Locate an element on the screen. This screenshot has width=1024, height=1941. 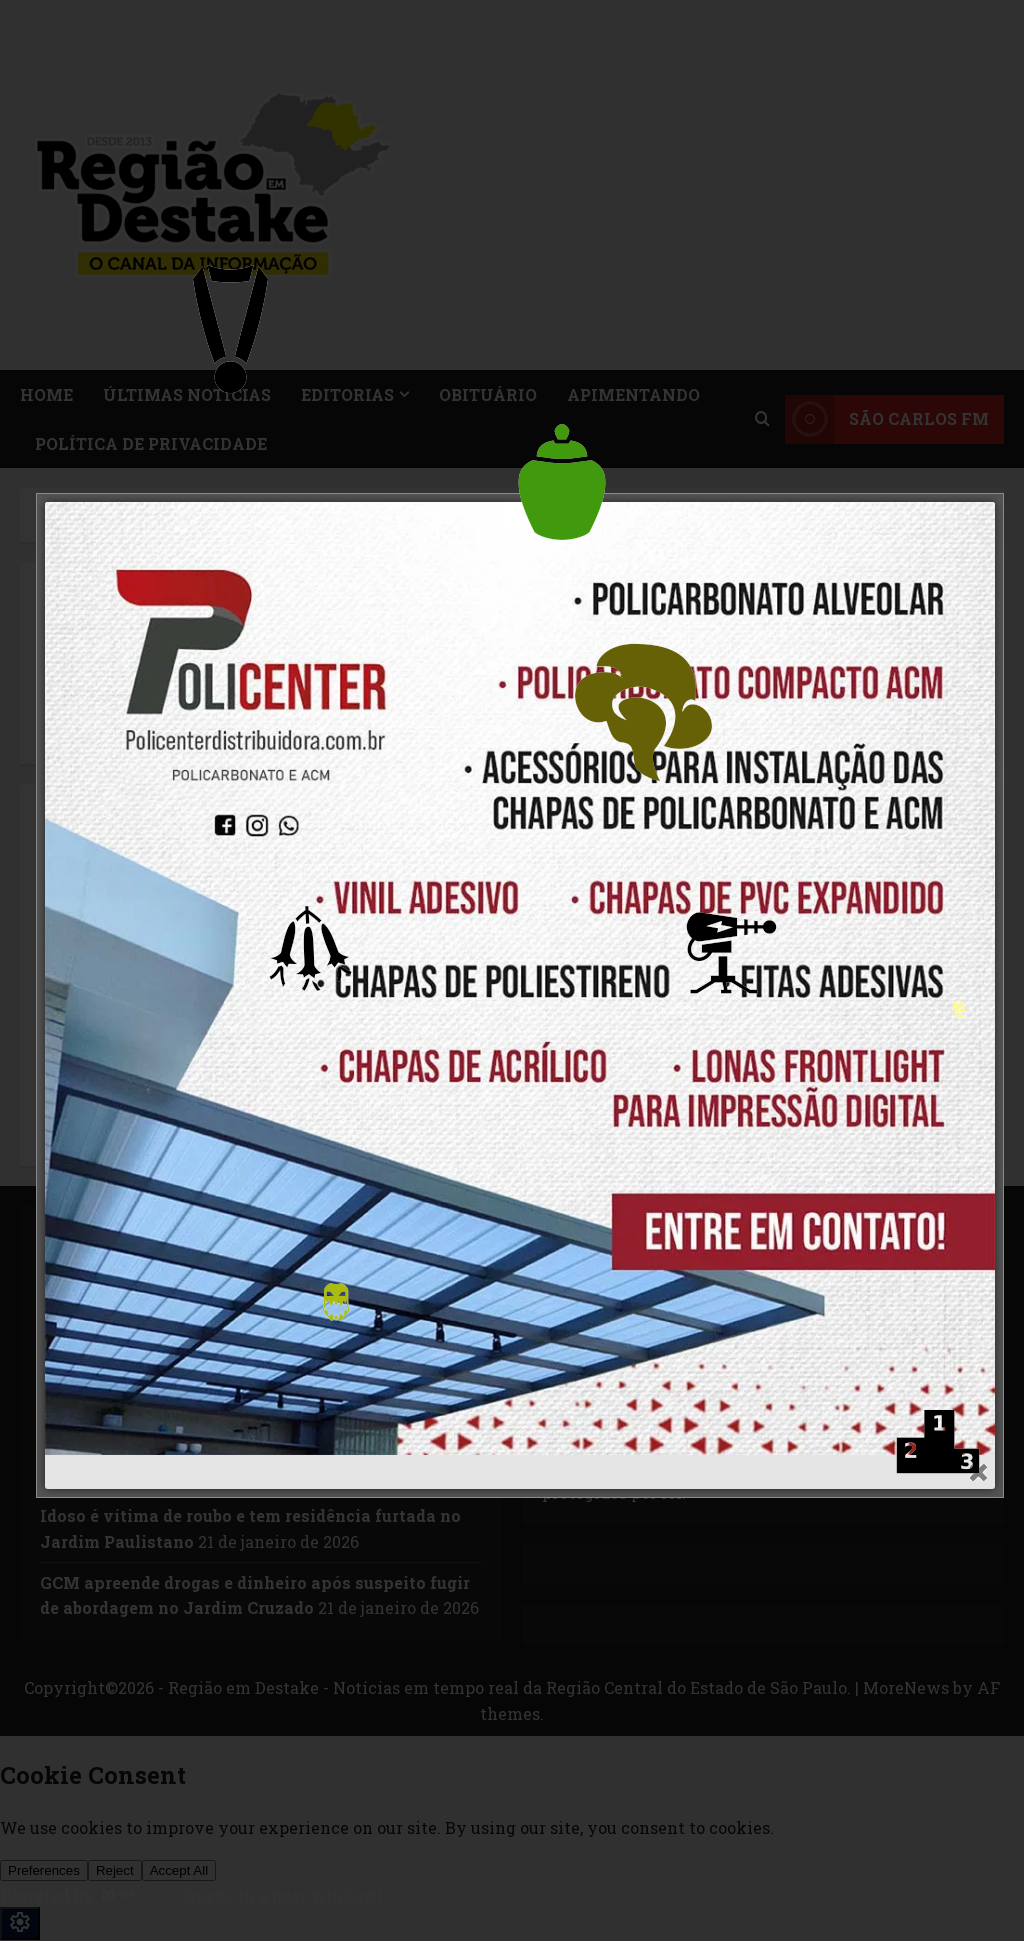
open Steam gaming platform is located at coordinates (643, 712).